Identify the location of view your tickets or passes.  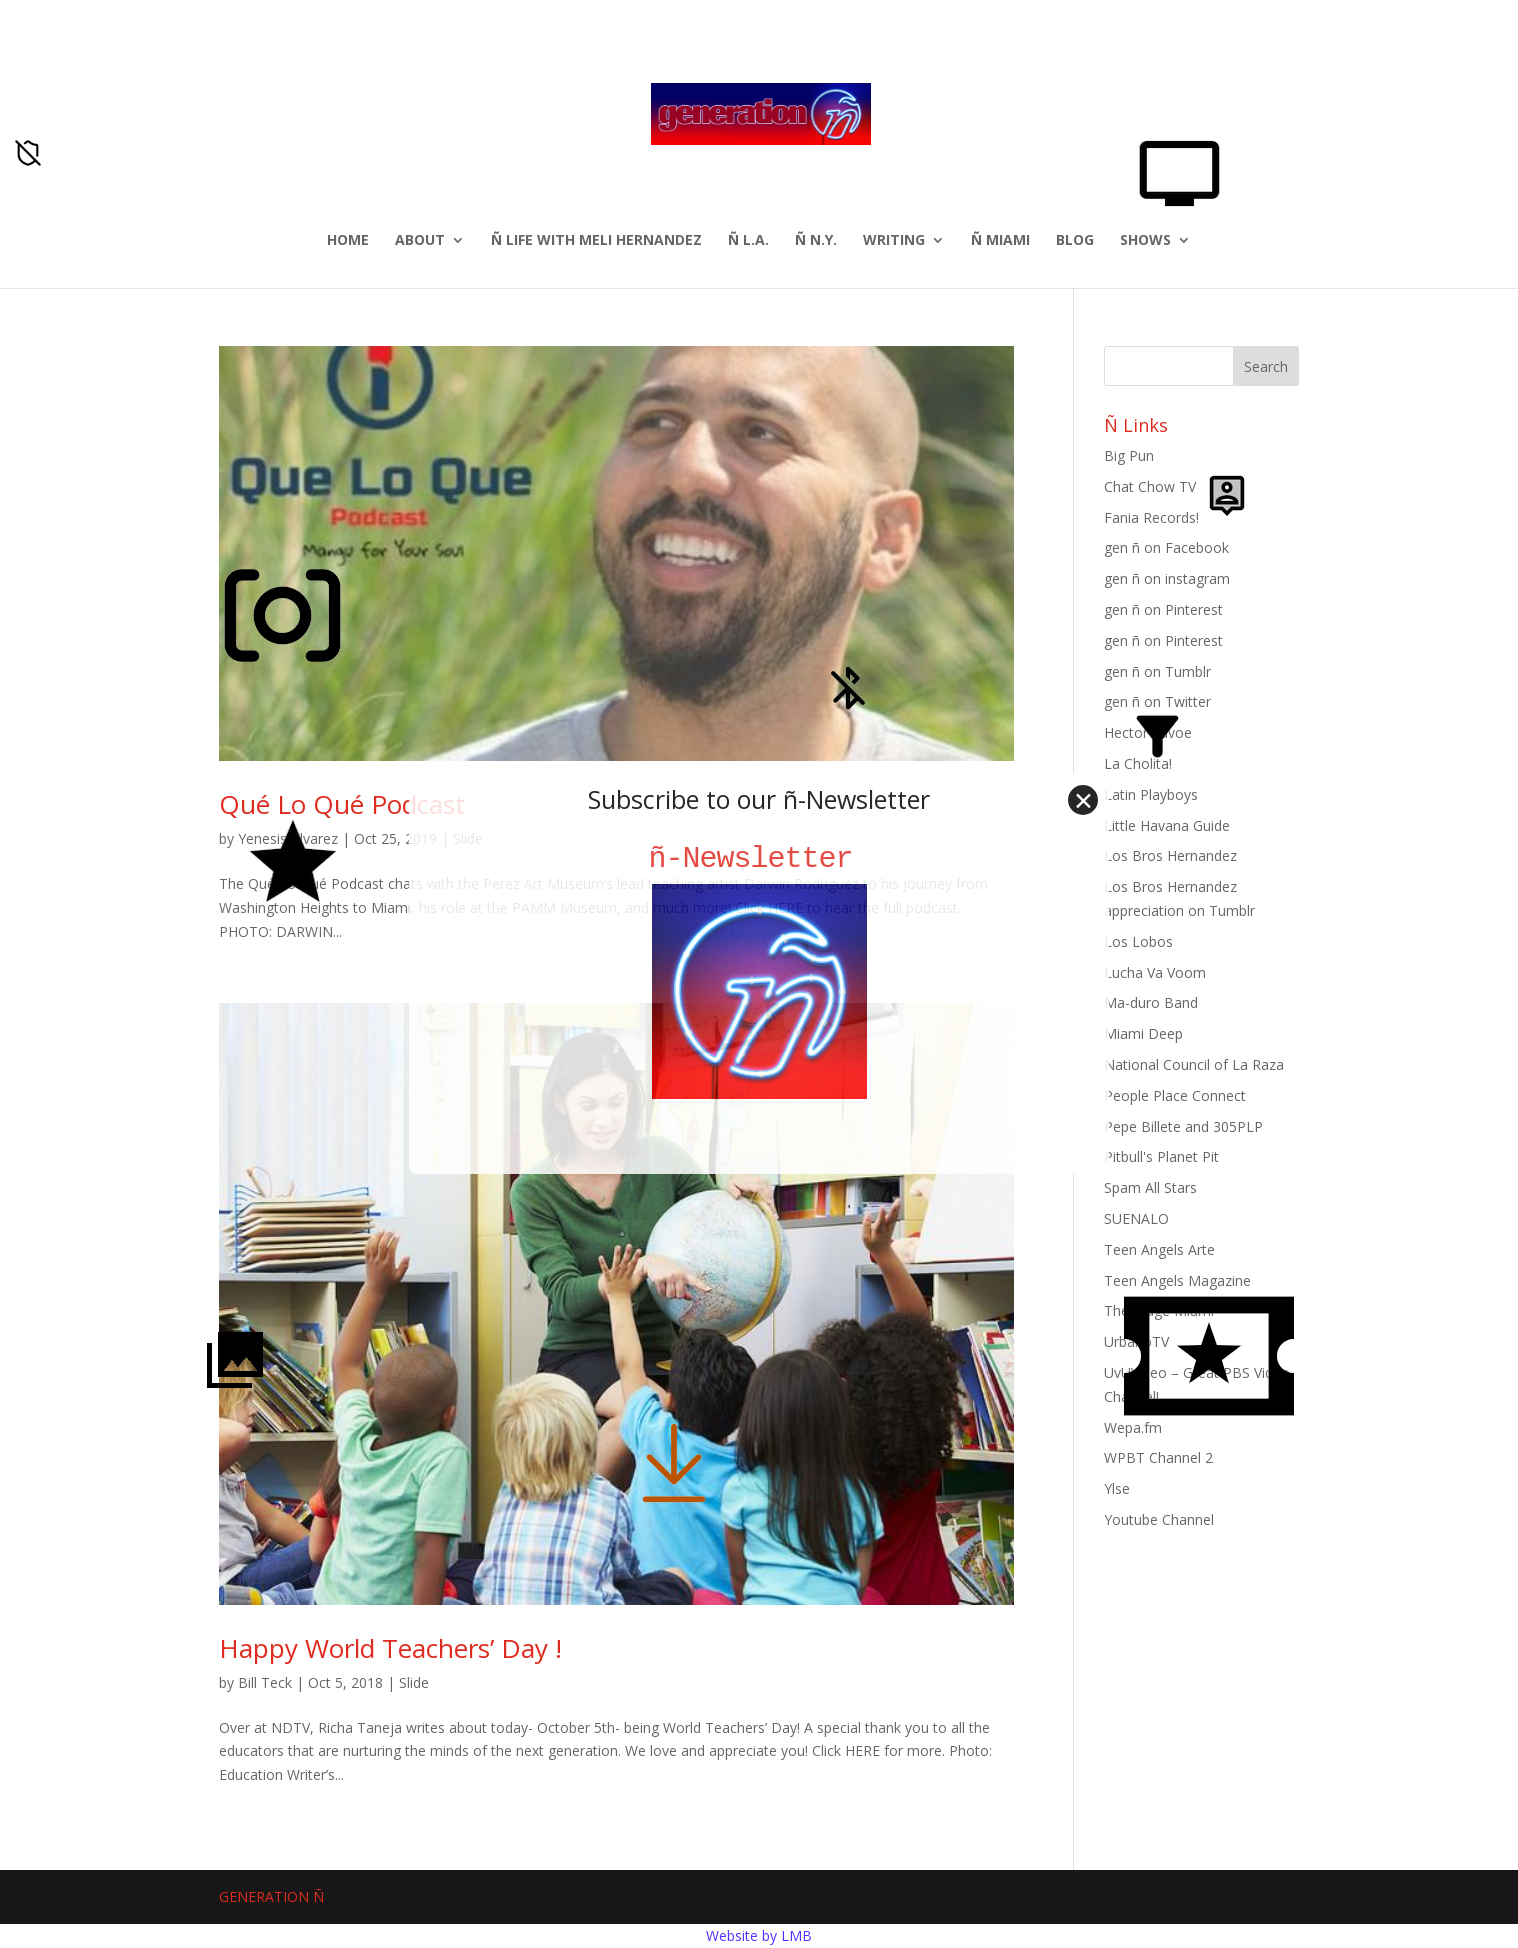
(1209, 1356).